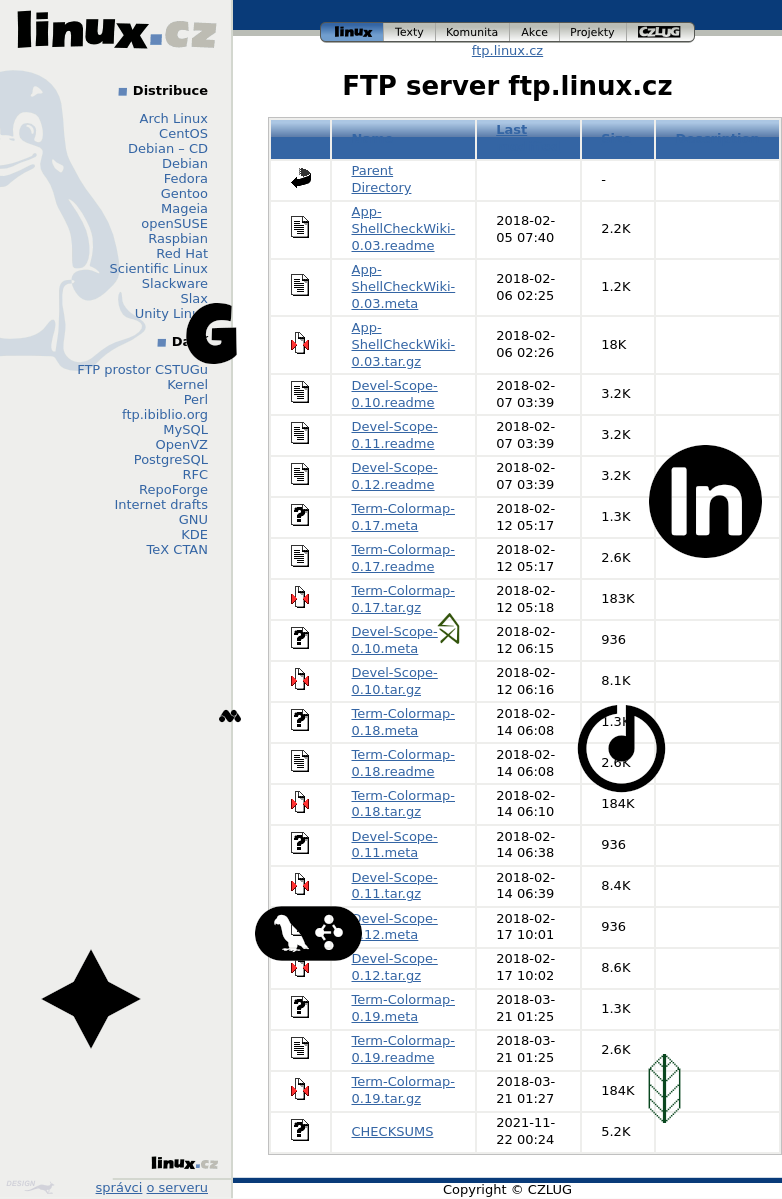 The image size is (782, 1199). What do you see at coordinates (211, 333) in the screenshot?
I see `open the Grocy app` at bounding box center [211, 333].